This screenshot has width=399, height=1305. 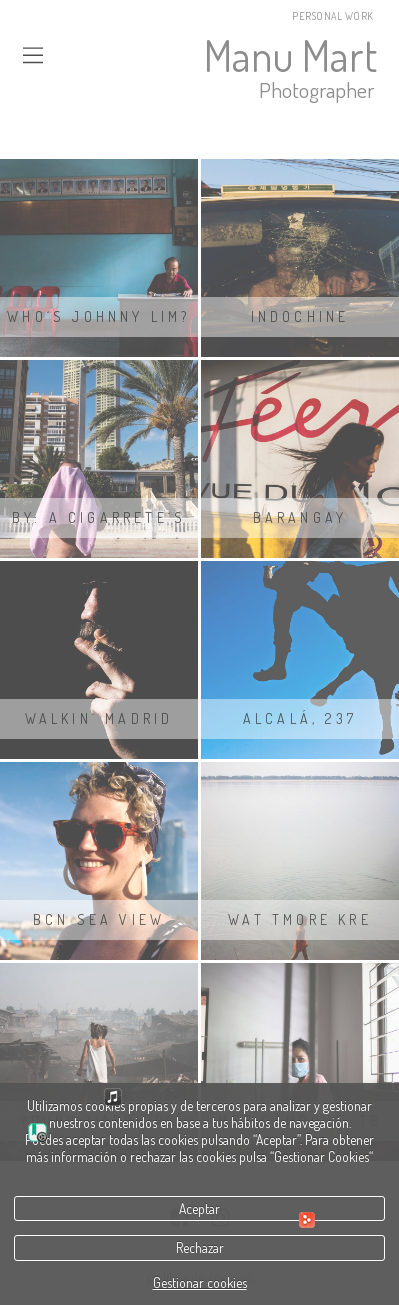 What do you see at coordinates (37, 1132) in the screenshot?
I see `open calibre ebook editor` at bounding box center [37, 1132].